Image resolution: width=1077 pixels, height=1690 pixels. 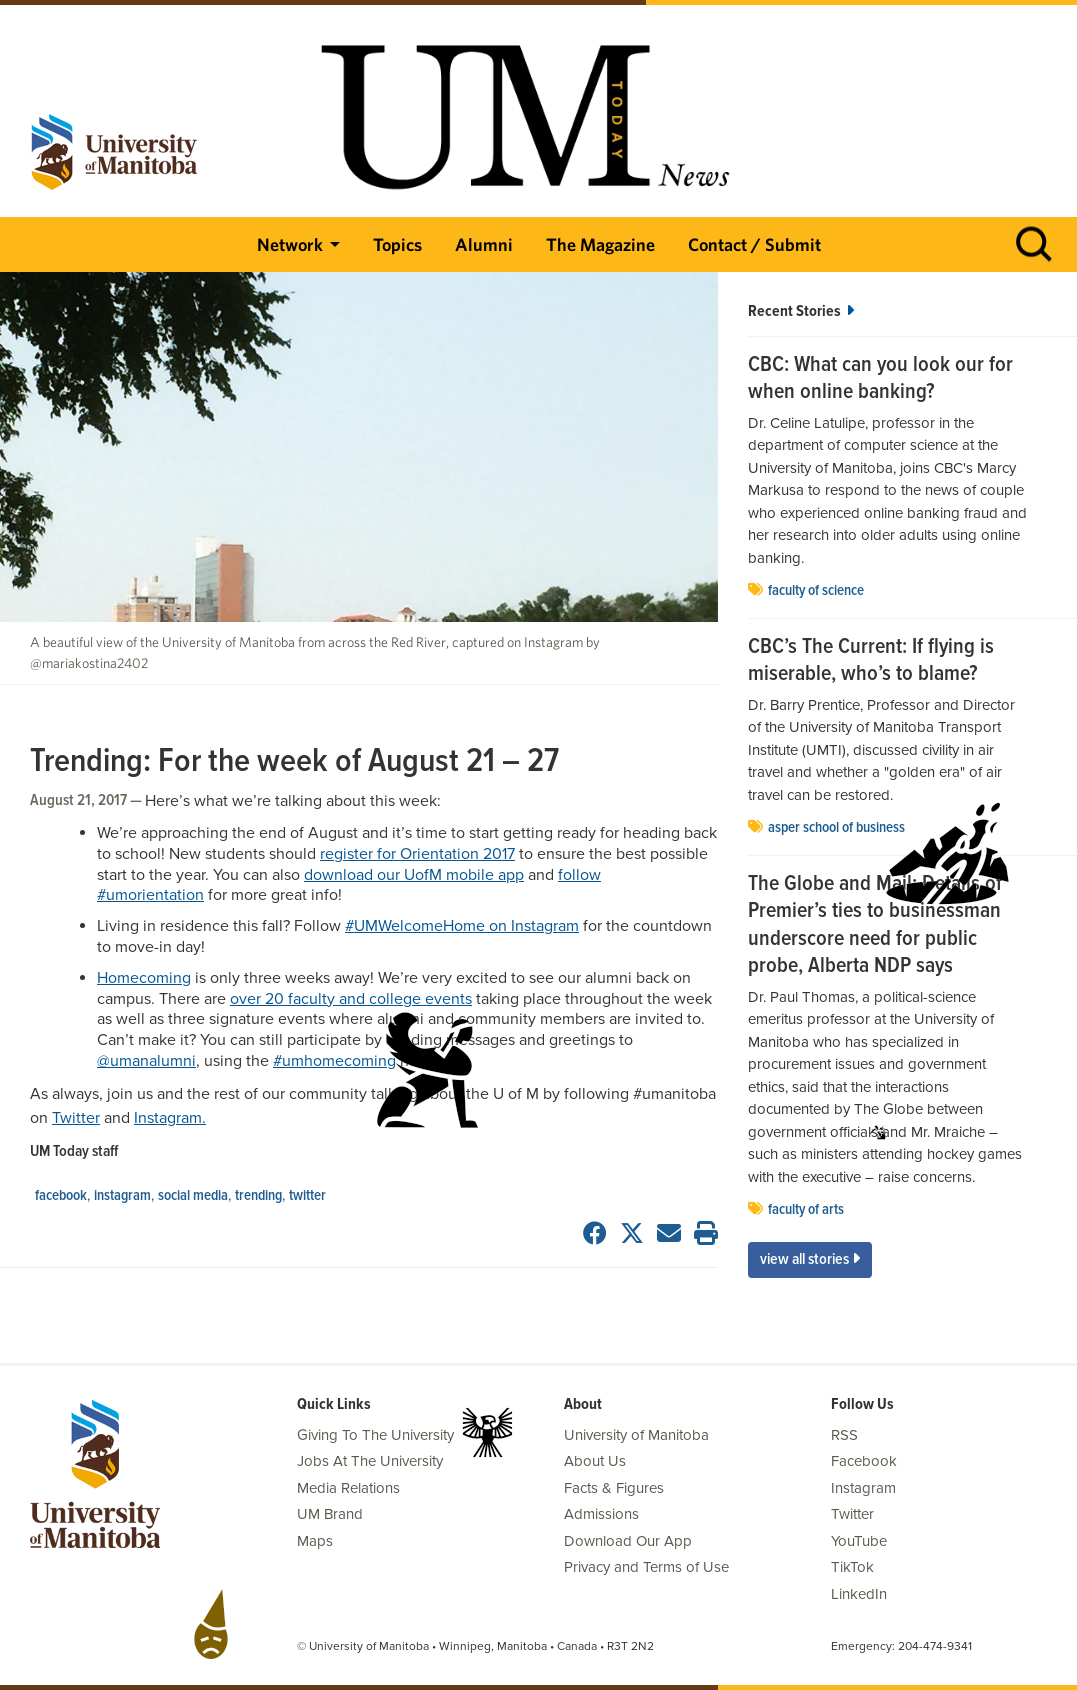 I want to click on dig or excavate in a game, so click(x=947, y=853).